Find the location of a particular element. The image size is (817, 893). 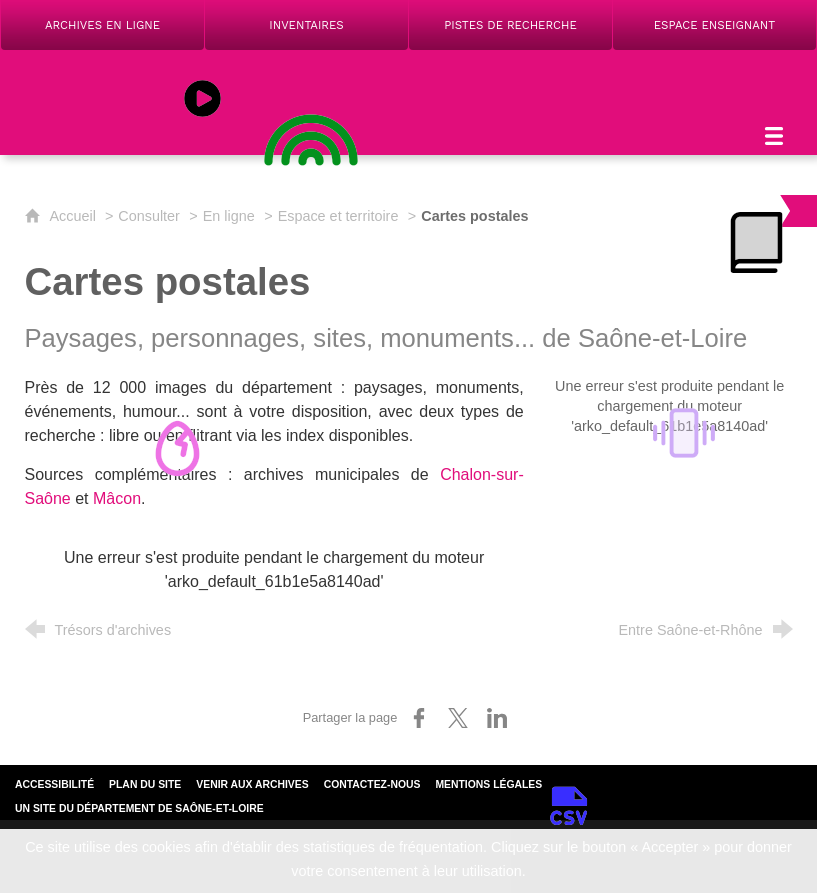

toggle vibration mode on your device is located at coordinates (684, 433).